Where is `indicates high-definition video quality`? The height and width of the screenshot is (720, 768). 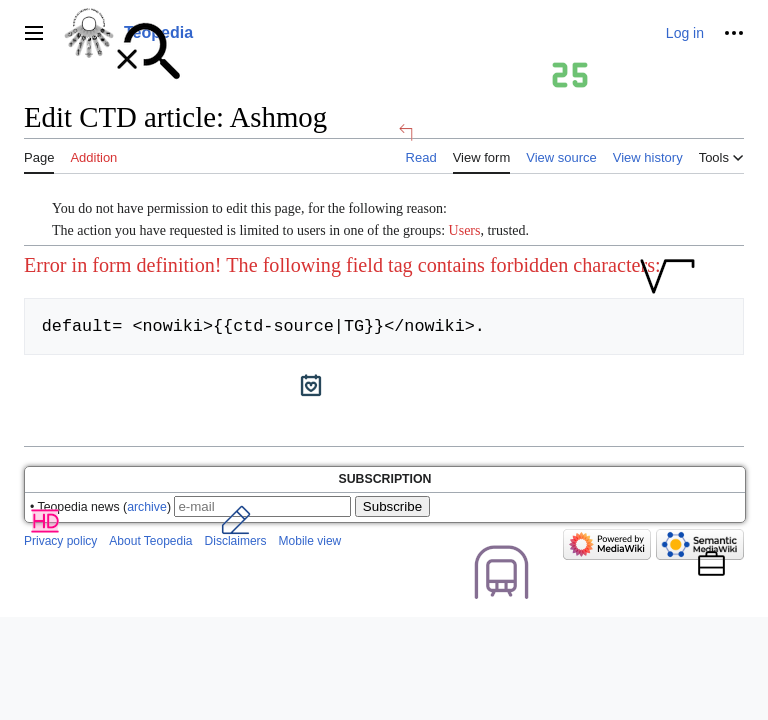
indicates high-definition video quality is located at coordinates (45, 521).